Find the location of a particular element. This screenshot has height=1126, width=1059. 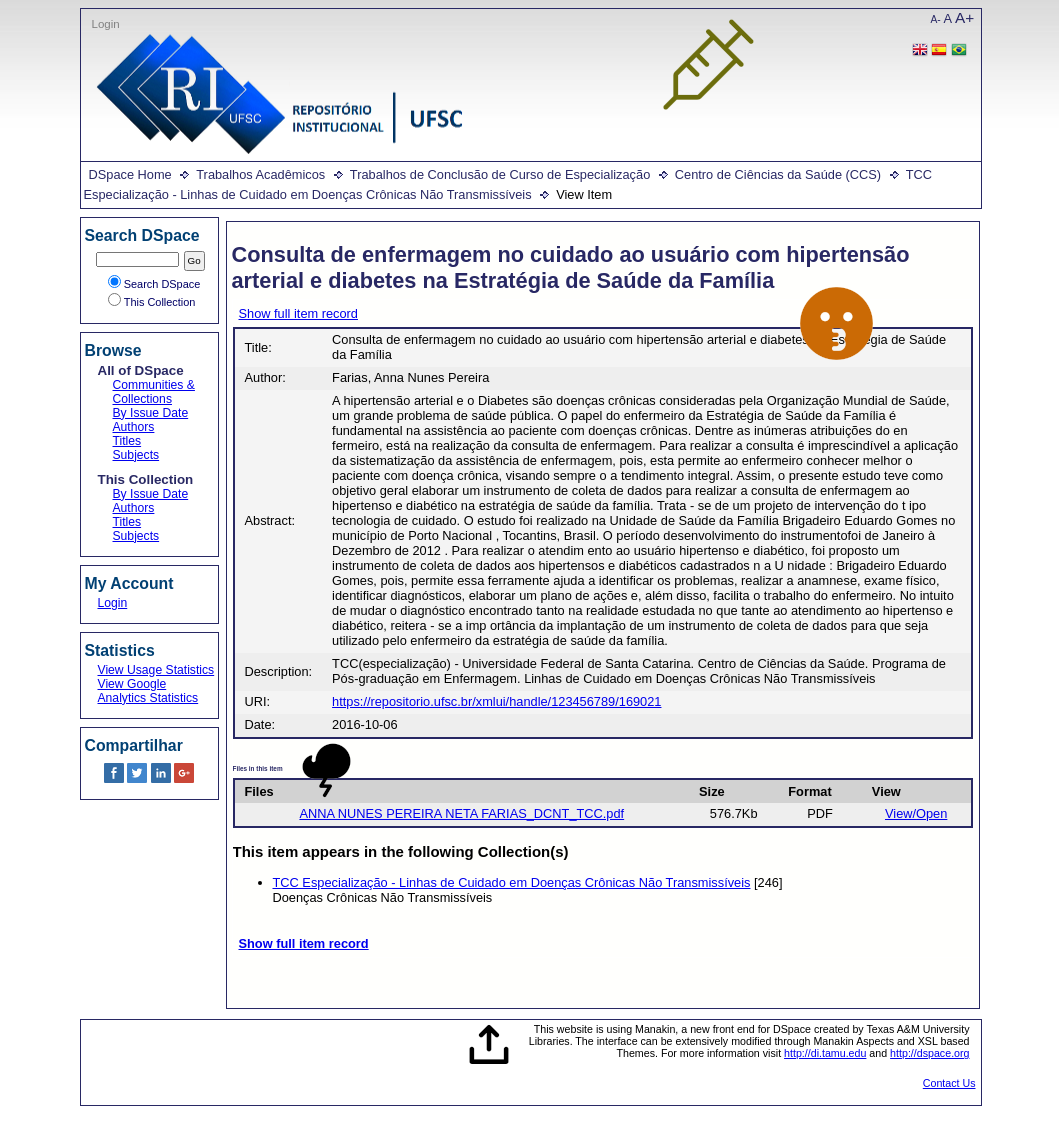

upload a file or document is located at coordinates (489, 1046).